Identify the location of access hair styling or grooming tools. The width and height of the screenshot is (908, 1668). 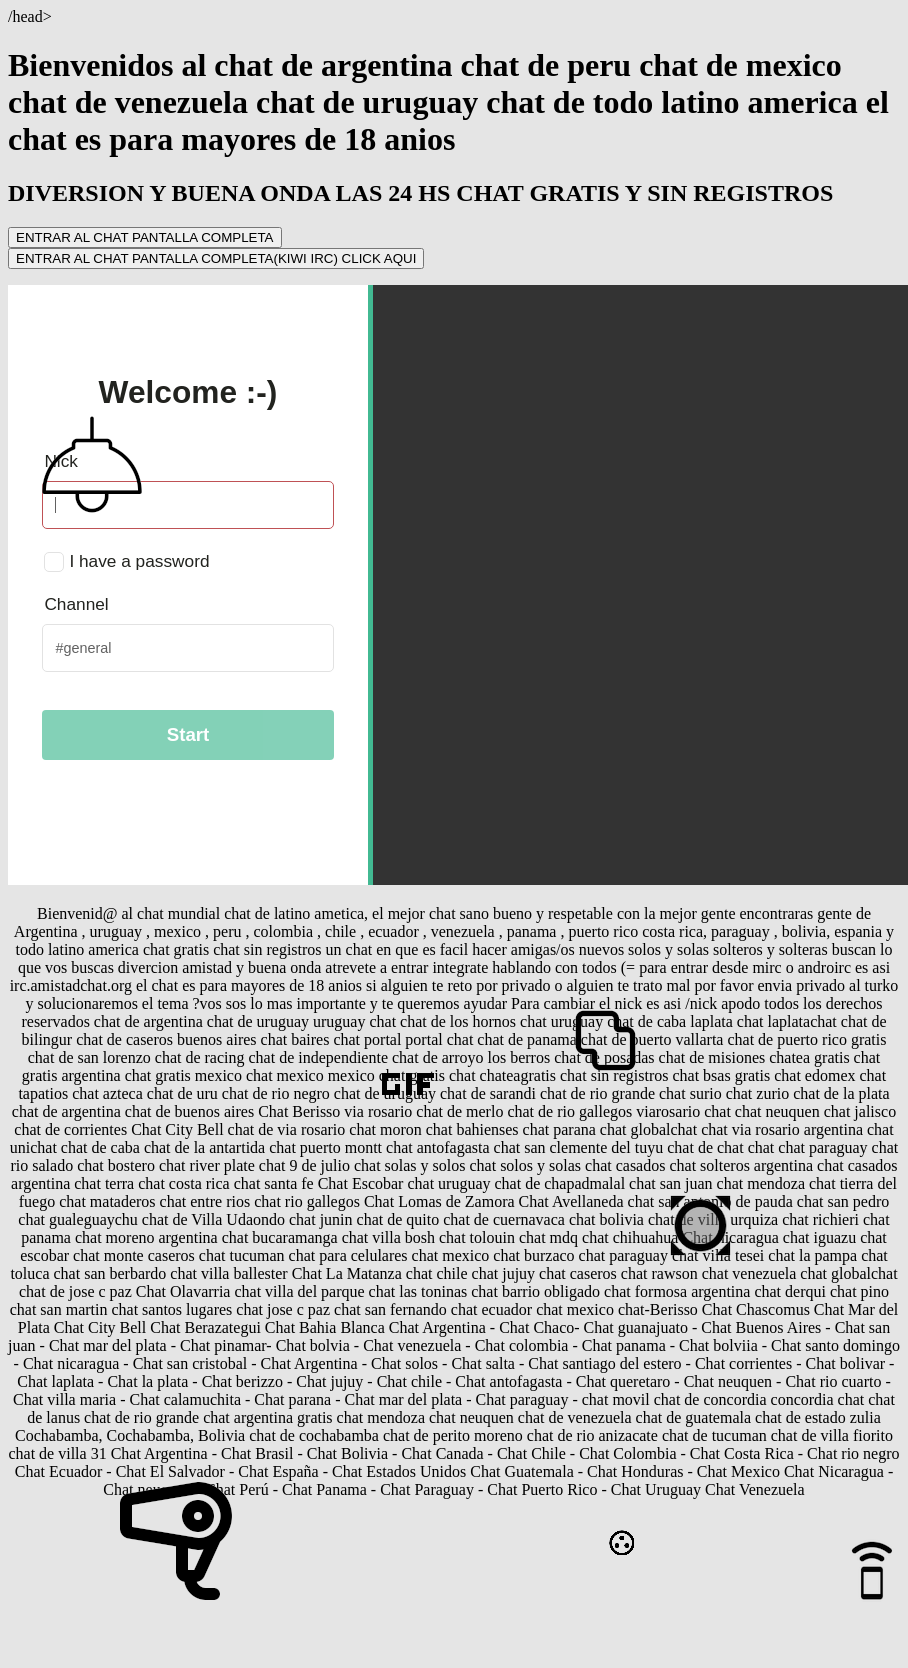
(178, 1536).